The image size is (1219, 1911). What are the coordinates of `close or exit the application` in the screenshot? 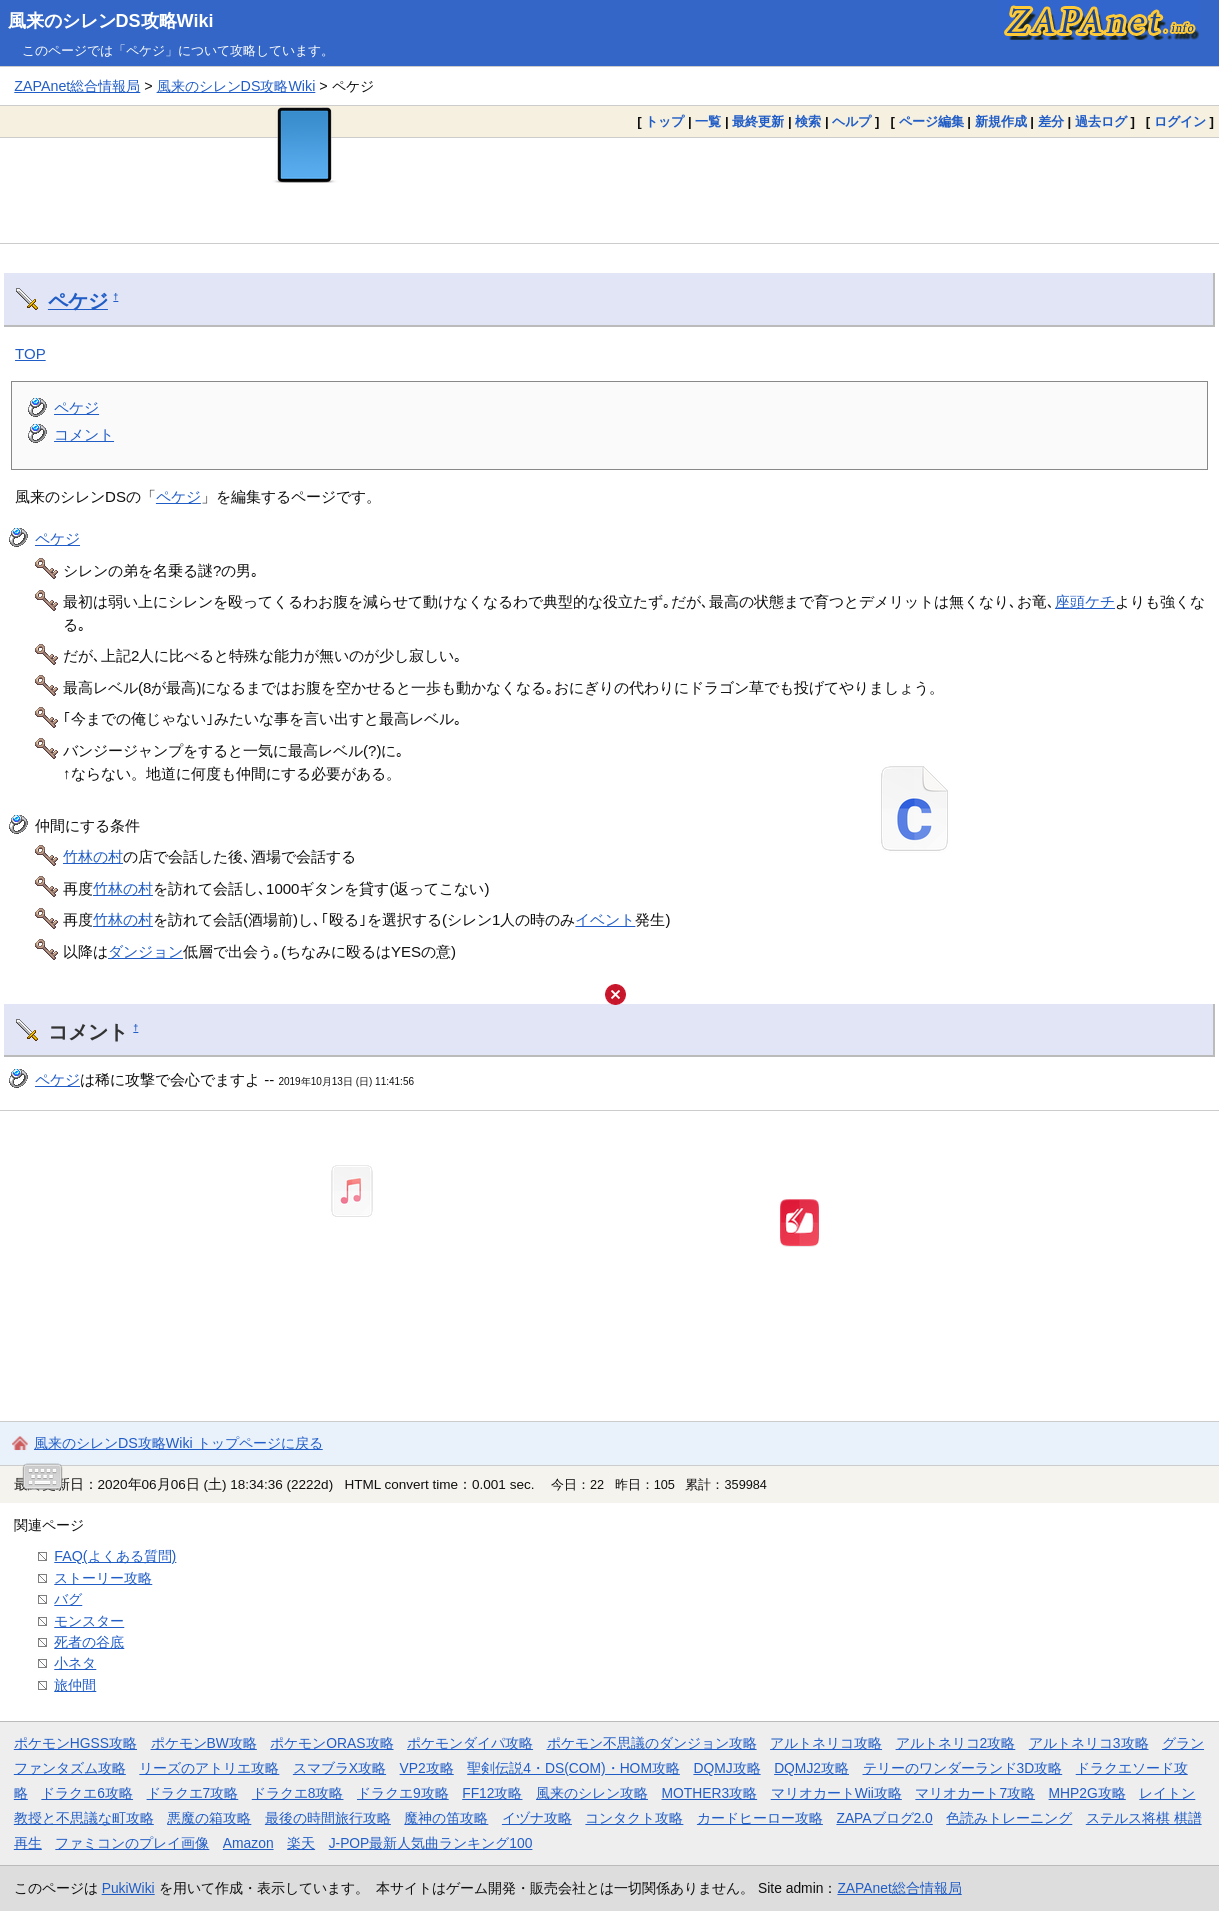 It's located at (615, 994).